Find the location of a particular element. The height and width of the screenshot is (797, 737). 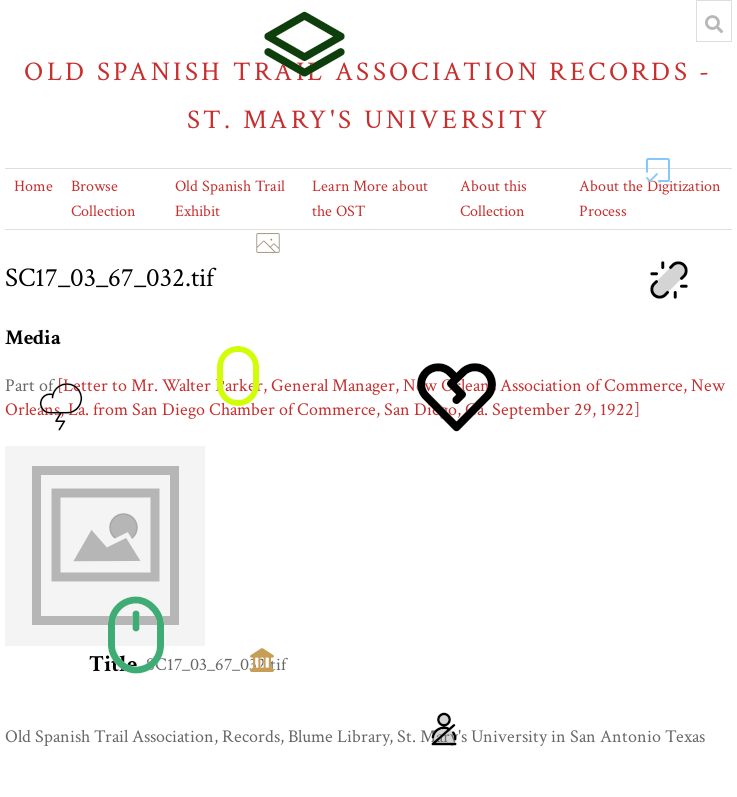

unlike or remove from favorites is located at coordinates (456, 394).